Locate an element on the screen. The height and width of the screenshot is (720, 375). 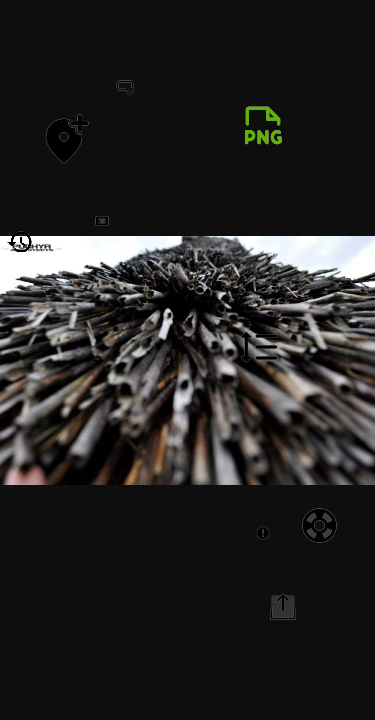
restore to a previous version is located at coordinates (20, 242).